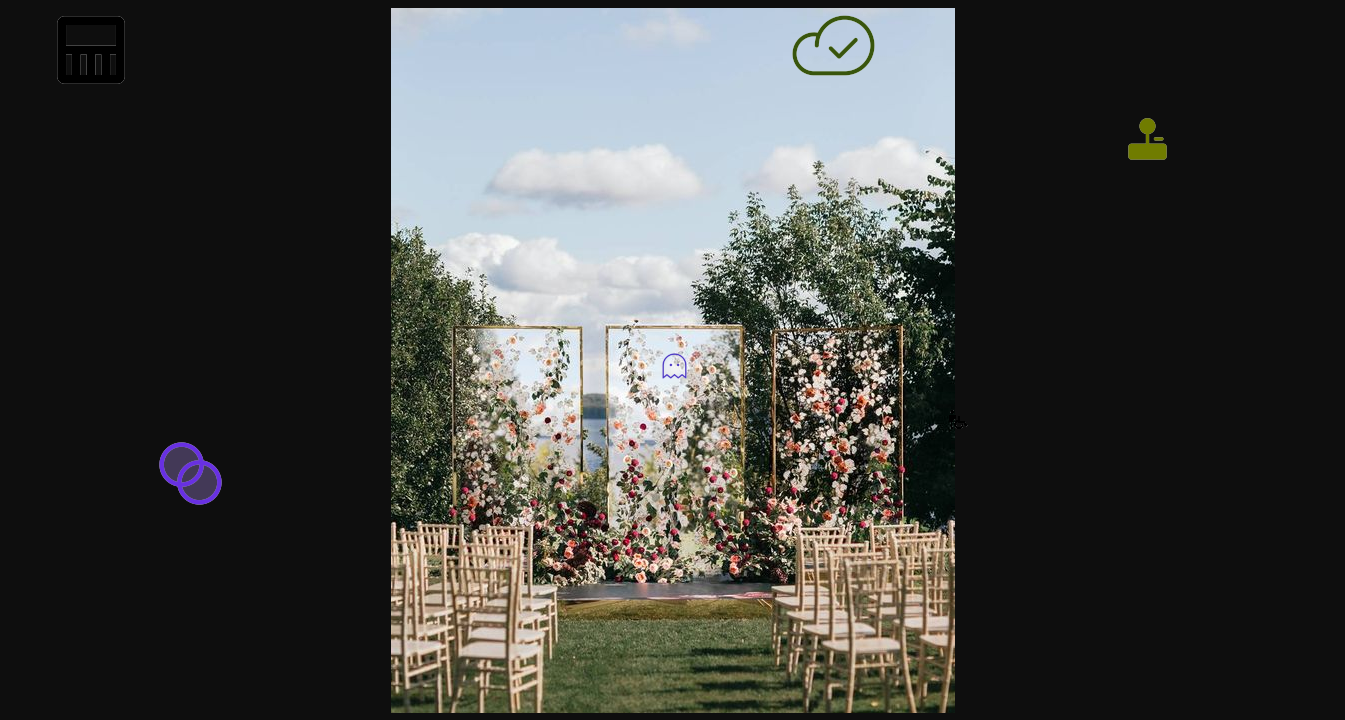 The image size is (1345, 720). Describe the element at coordinates (674, 366) in the screenshot. I see `toggle ghost mode or invisible status` at that location.